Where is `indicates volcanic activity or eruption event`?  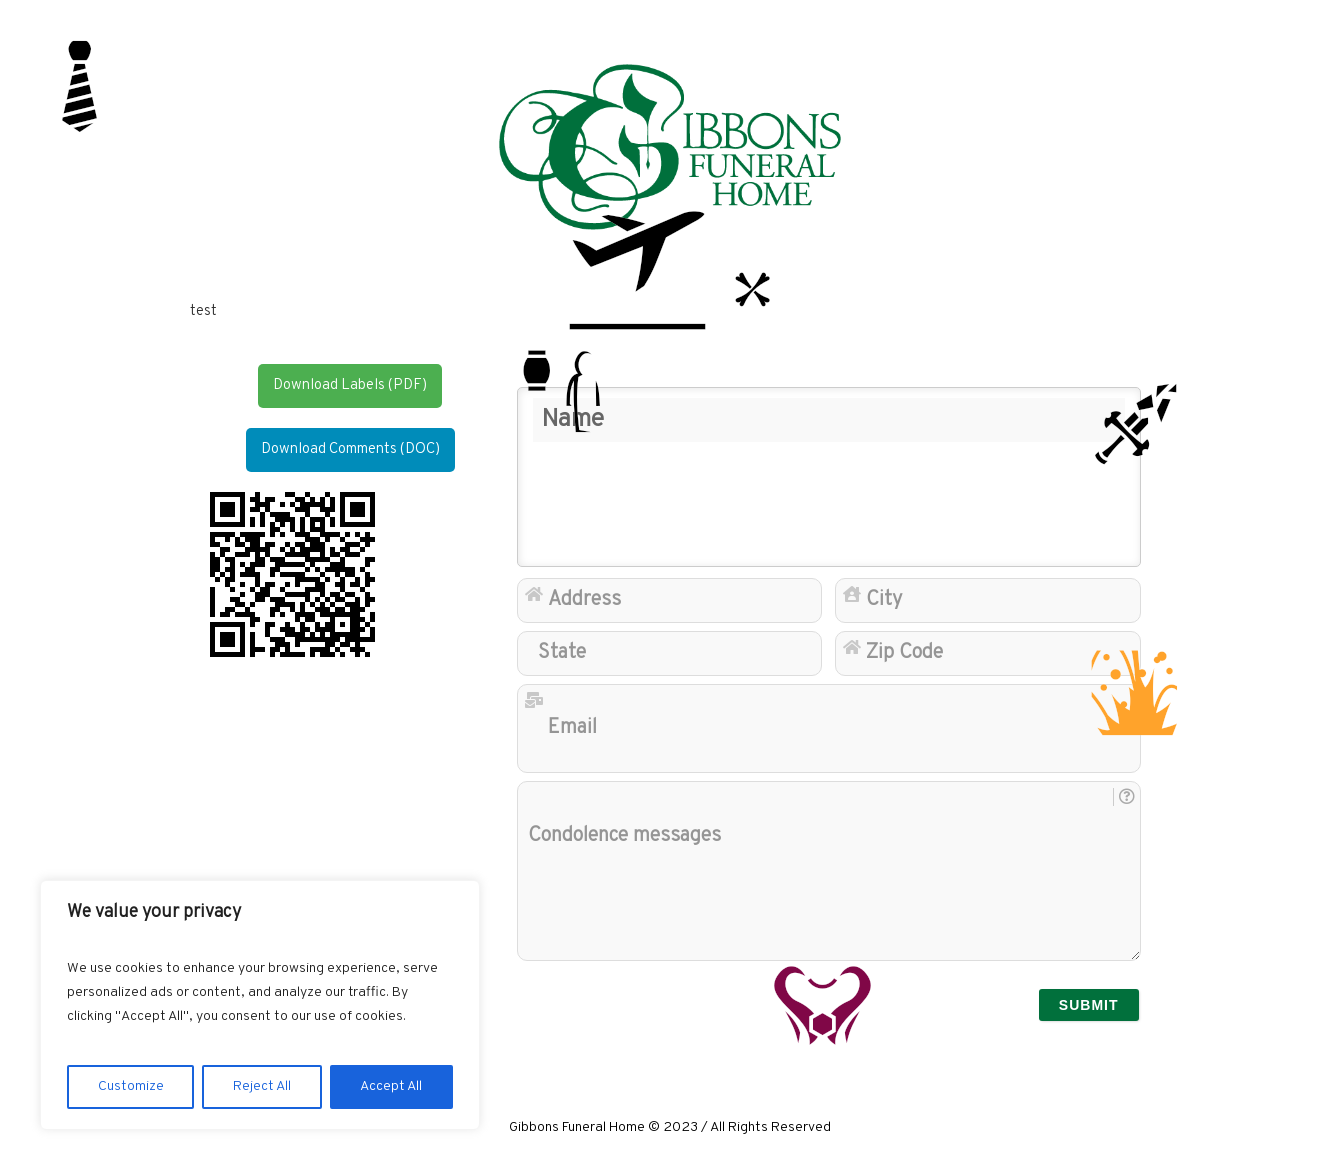 indicates volcanic activity or eruption event is located at coordinates (1134, 693).